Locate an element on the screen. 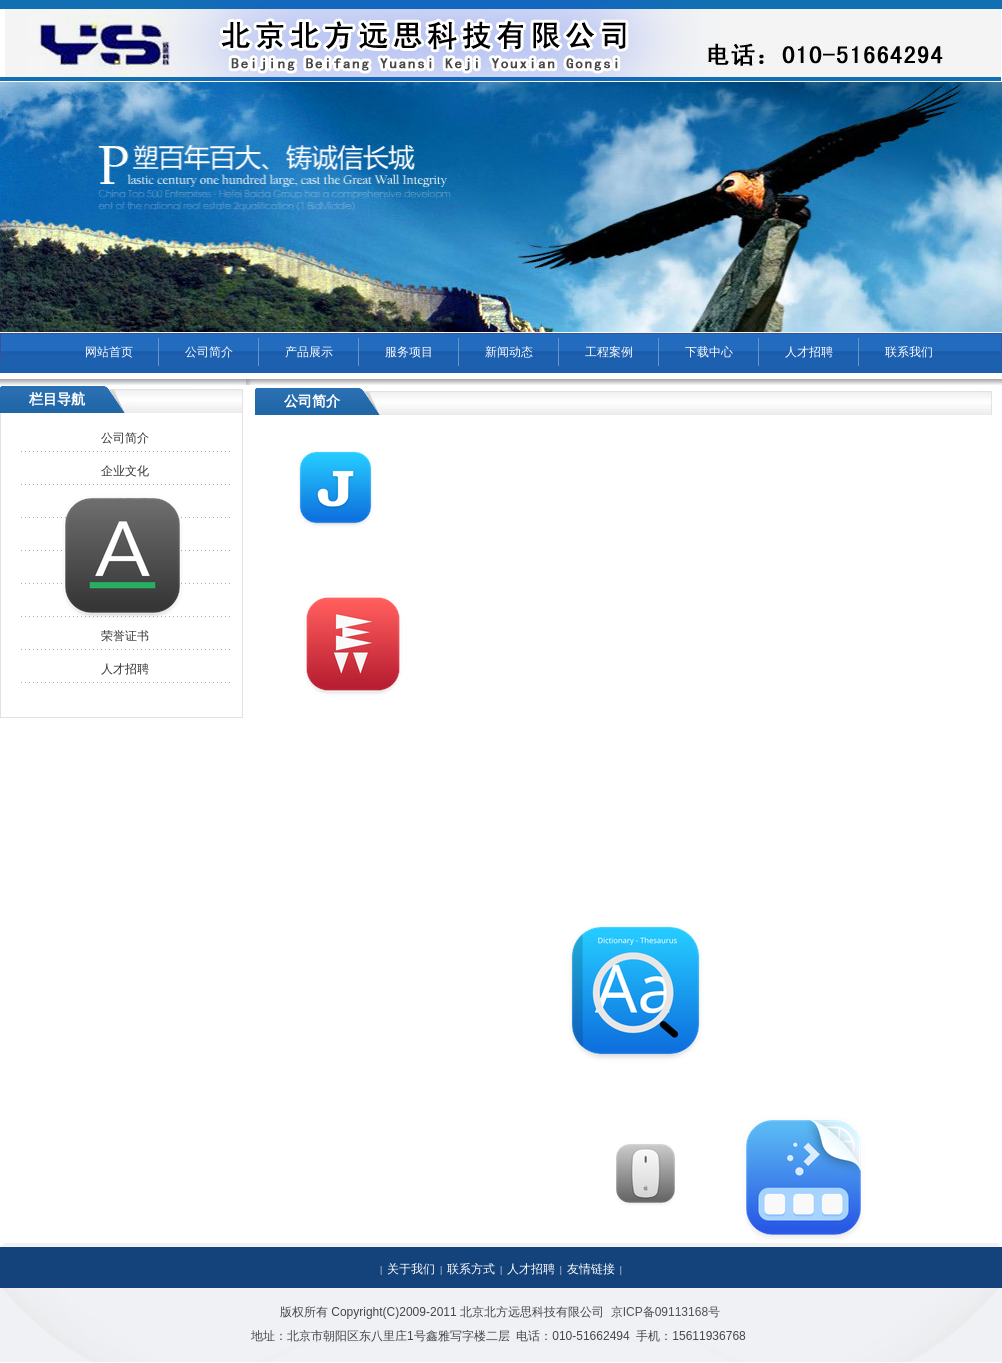 The image size is (1002, 1363). open plasma desktop settings is located at coordinates (803, 1177).